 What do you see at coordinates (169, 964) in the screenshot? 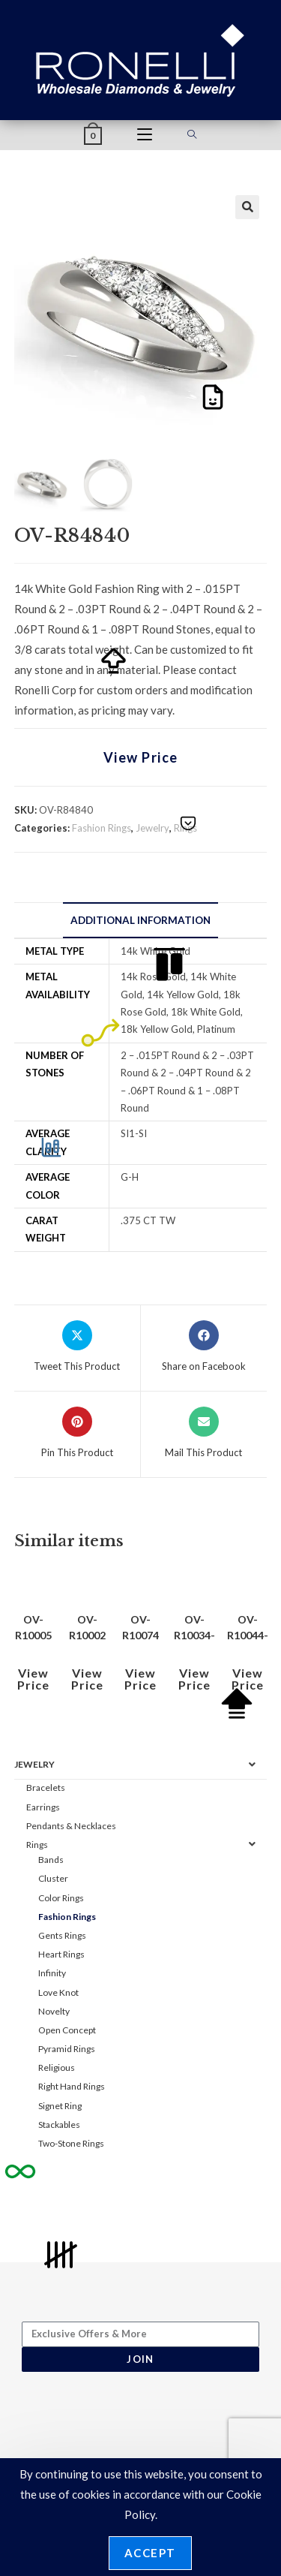
I see `align selected elements to the top` at bounding box center [169, 964].